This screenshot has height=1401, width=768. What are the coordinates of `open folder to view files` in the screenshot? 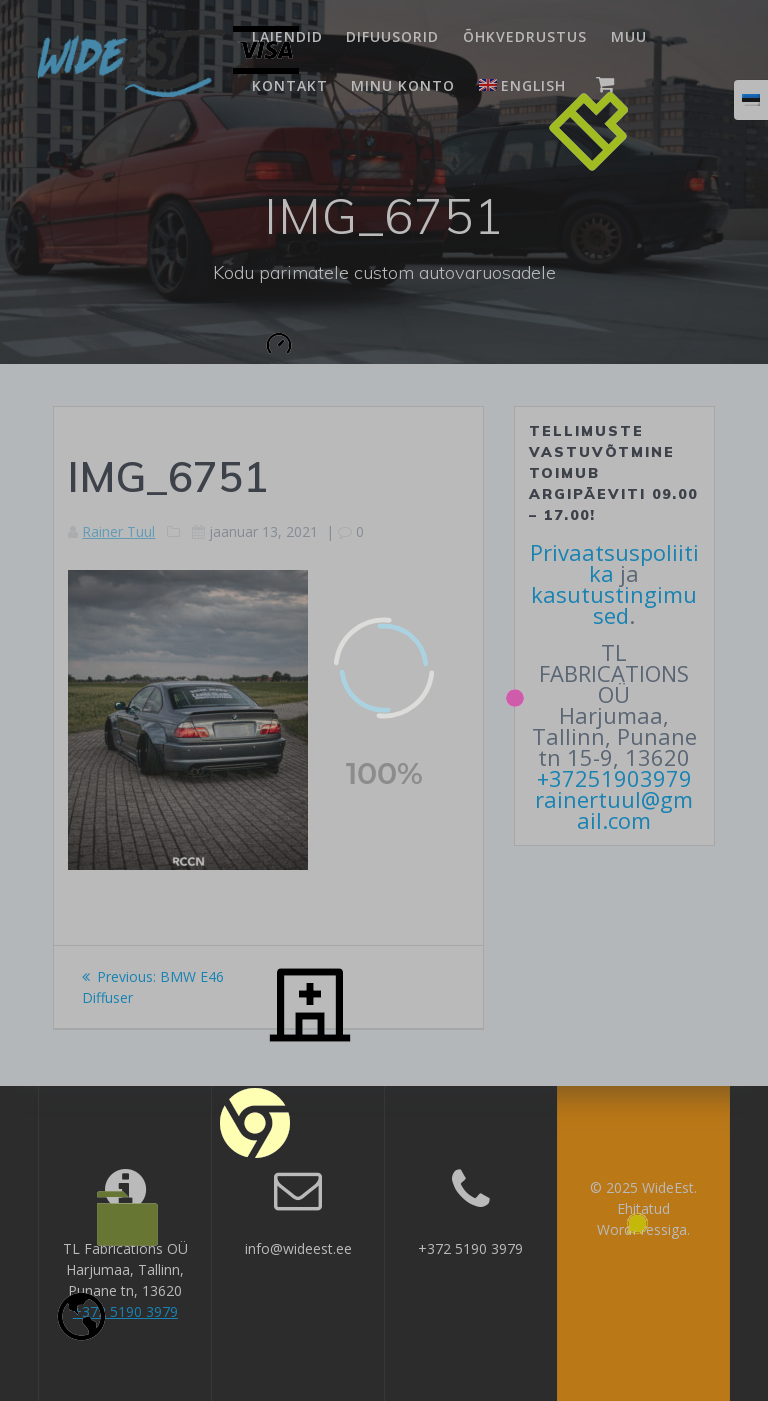 It's located at (127, 1218).